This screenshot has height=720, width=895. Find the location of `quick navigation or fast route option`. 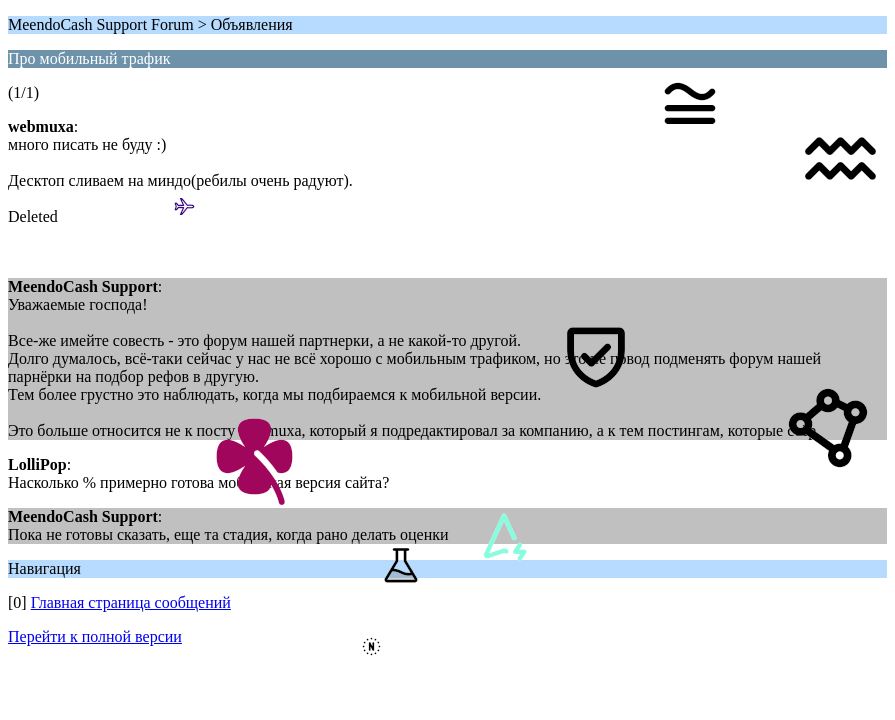

quick navigation or fast route option is located at coordinates (504, 536).